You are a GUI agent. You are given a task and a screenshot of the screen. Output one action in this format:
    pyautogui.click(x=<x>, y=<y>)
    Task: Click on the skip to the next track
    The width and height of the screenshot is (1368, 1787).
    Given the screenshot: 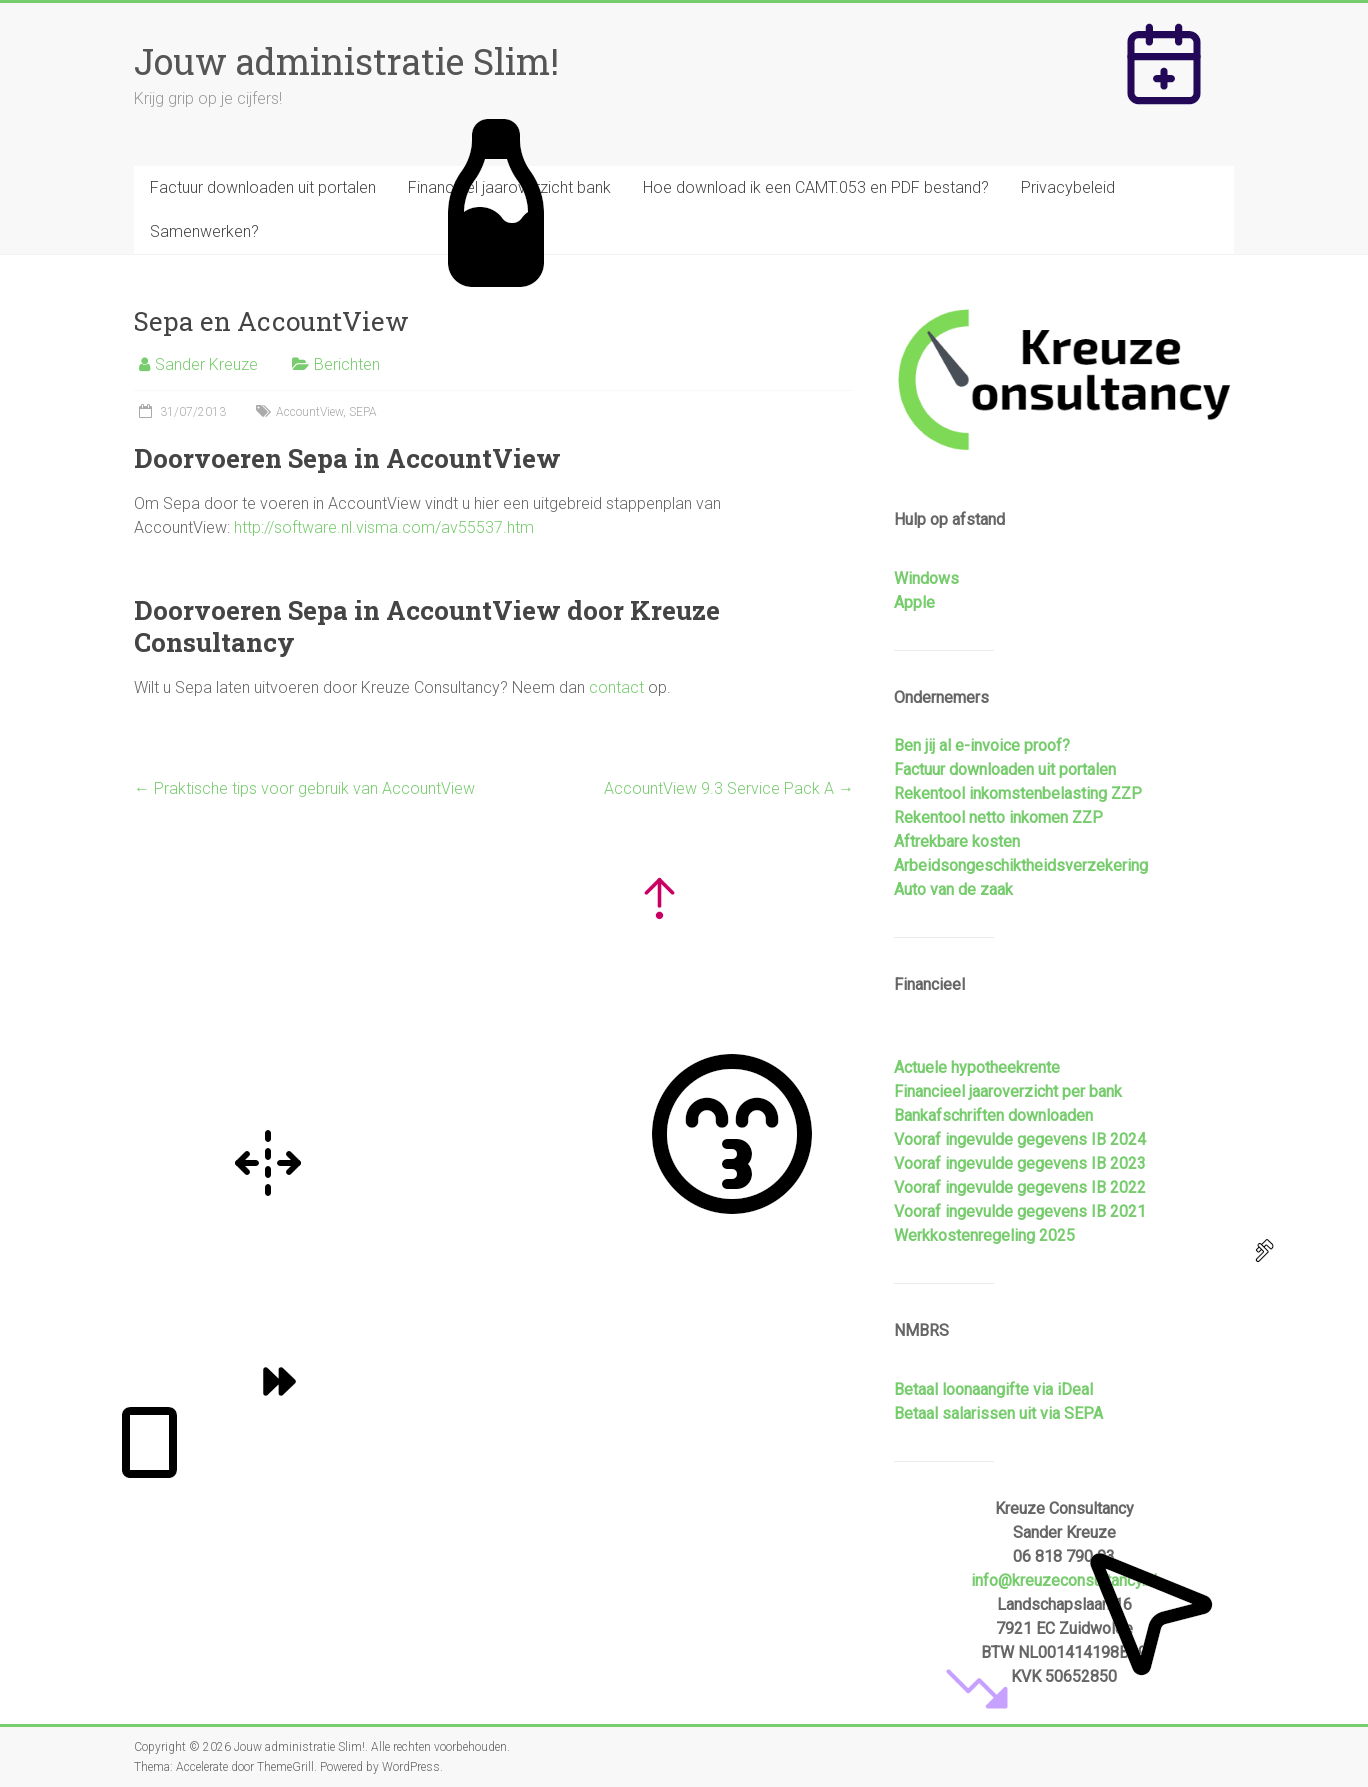 What is the action you would take?
    pyautogui.click(x=277, y=1381)
    